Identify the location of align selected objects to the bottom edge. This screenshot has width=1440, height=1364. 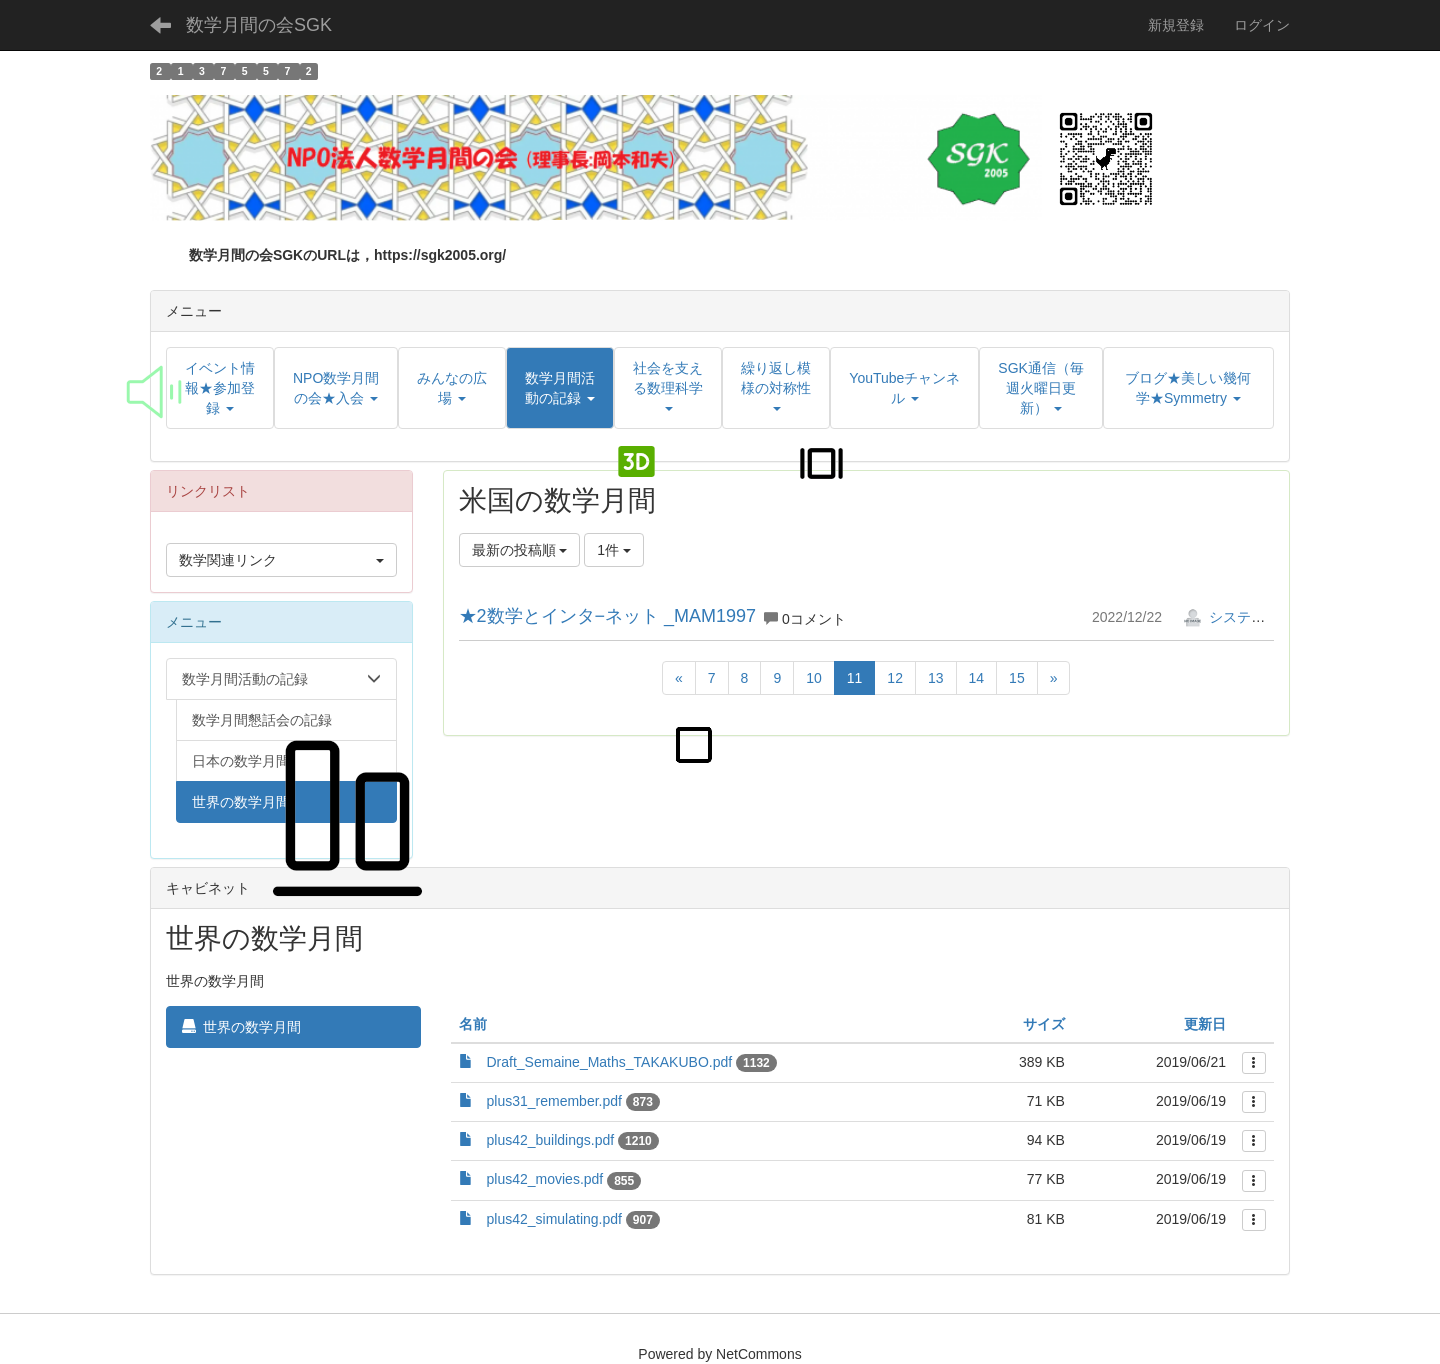
(347, 821).